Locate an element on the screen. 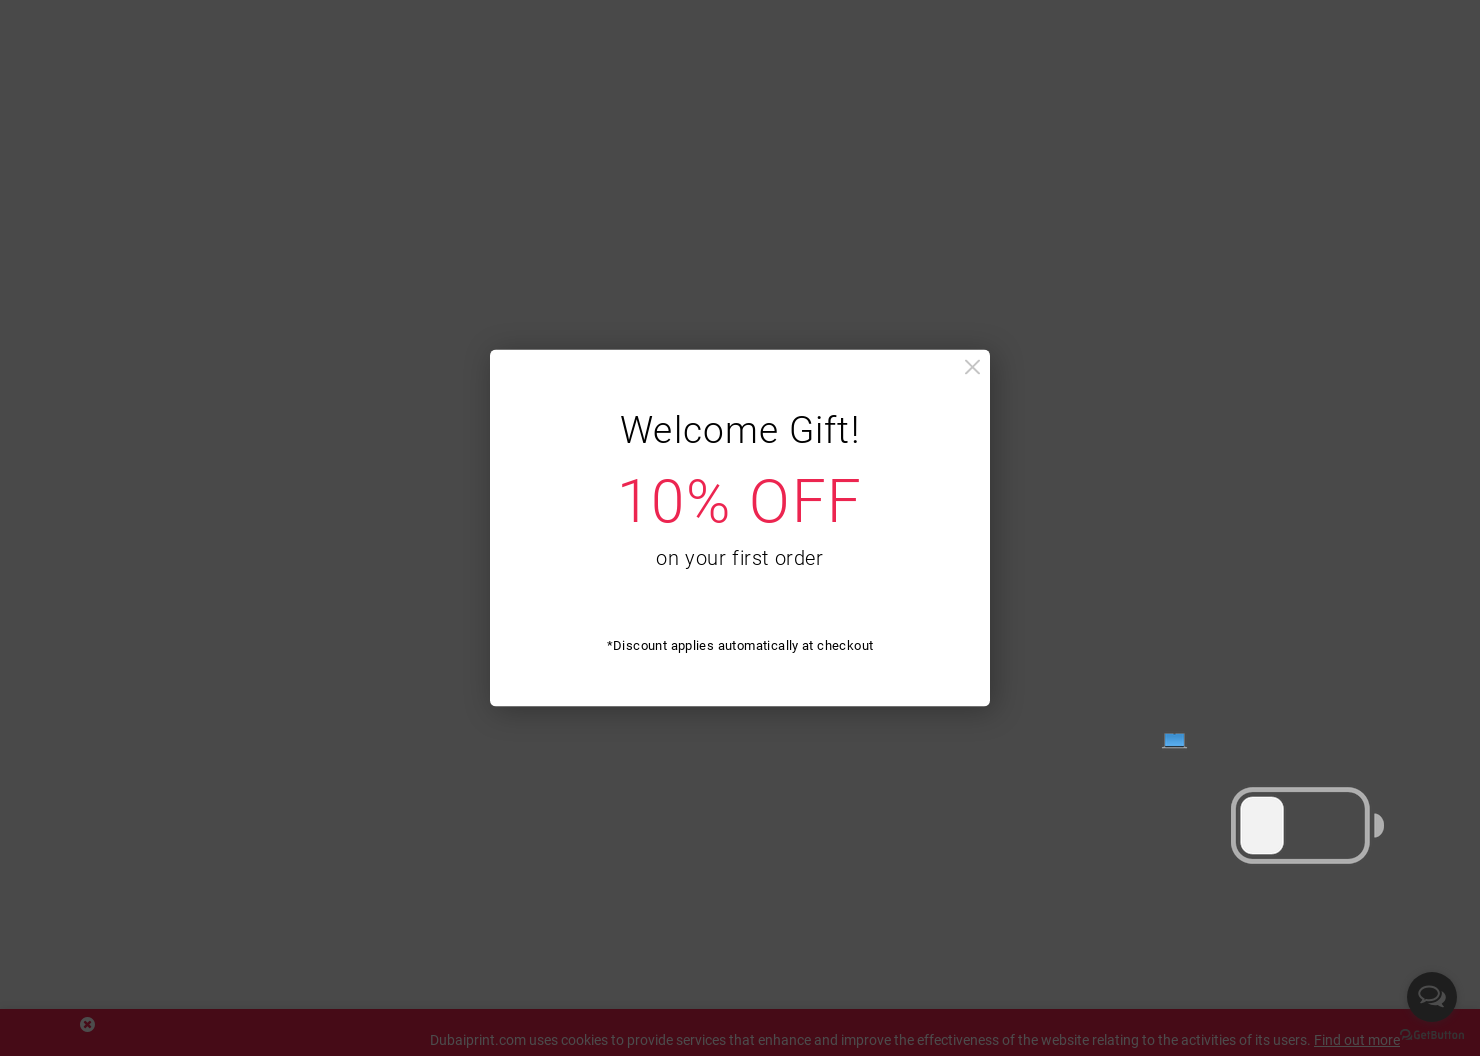 This screenshot has width=1480, height=1056. indicates battery level at 30% is located at coordinates (1307, 825).